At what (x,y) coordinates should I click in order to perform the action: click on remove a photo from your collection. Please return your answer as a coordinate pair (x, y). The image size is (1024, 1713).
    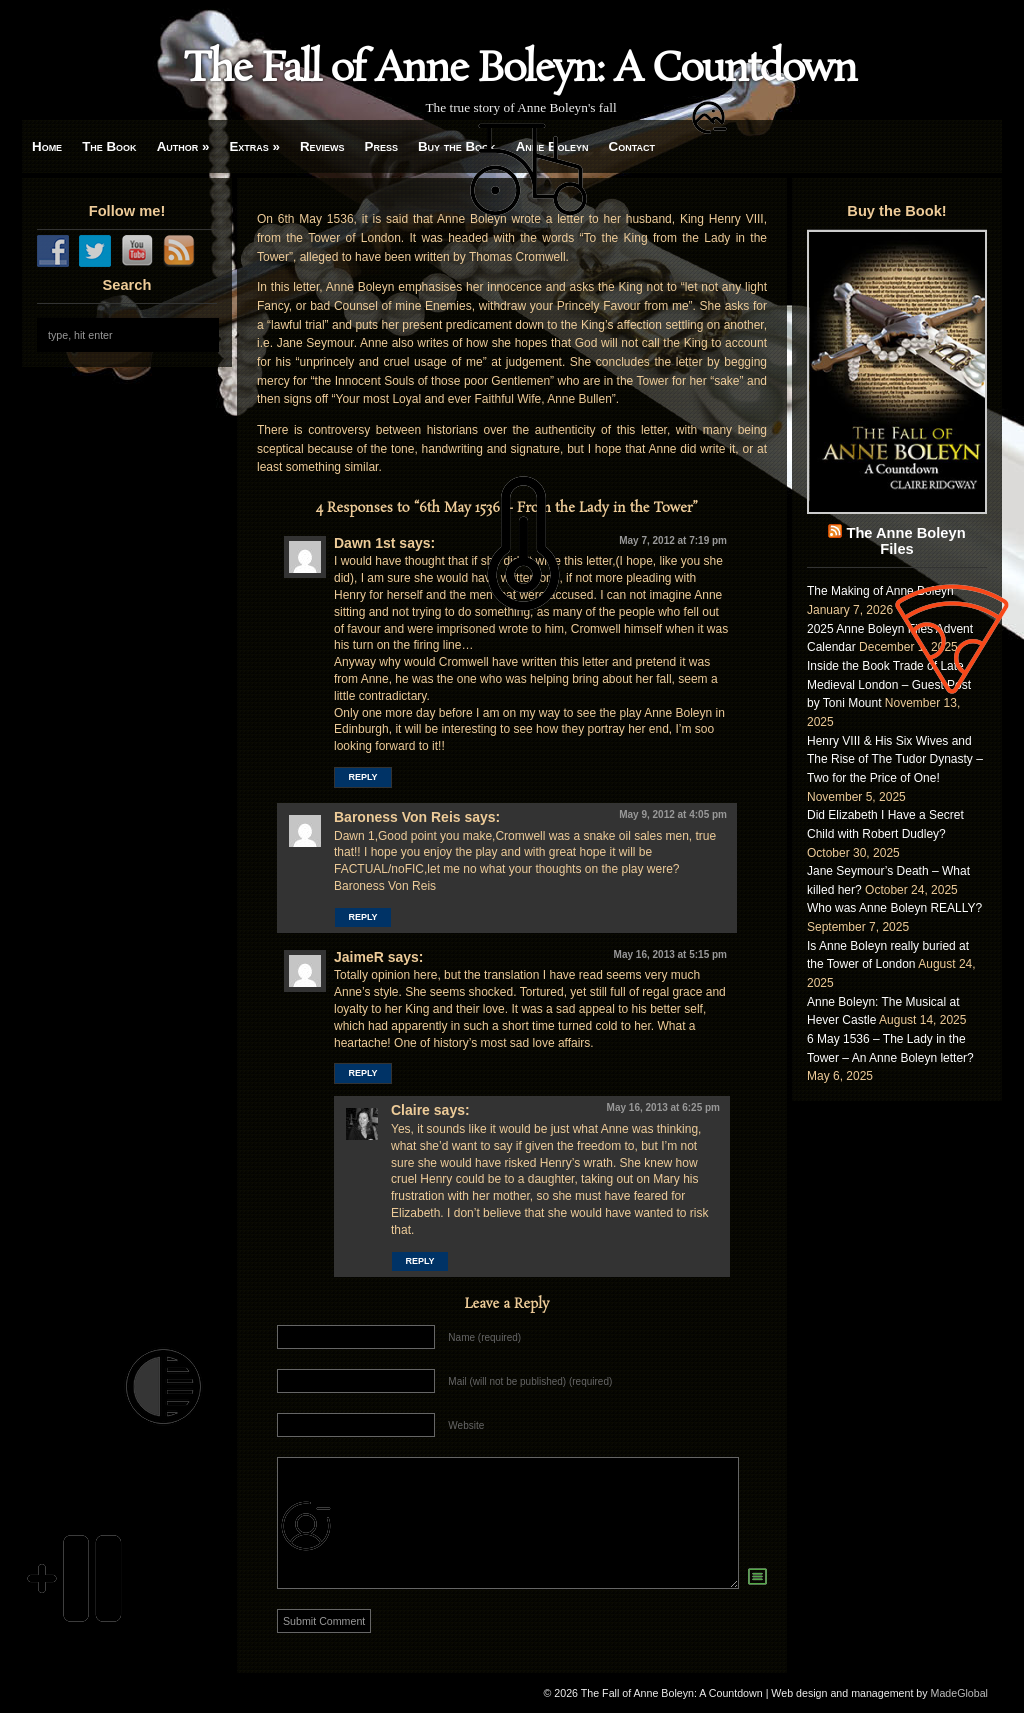
    Looking at the image, I should click on (708, 117).